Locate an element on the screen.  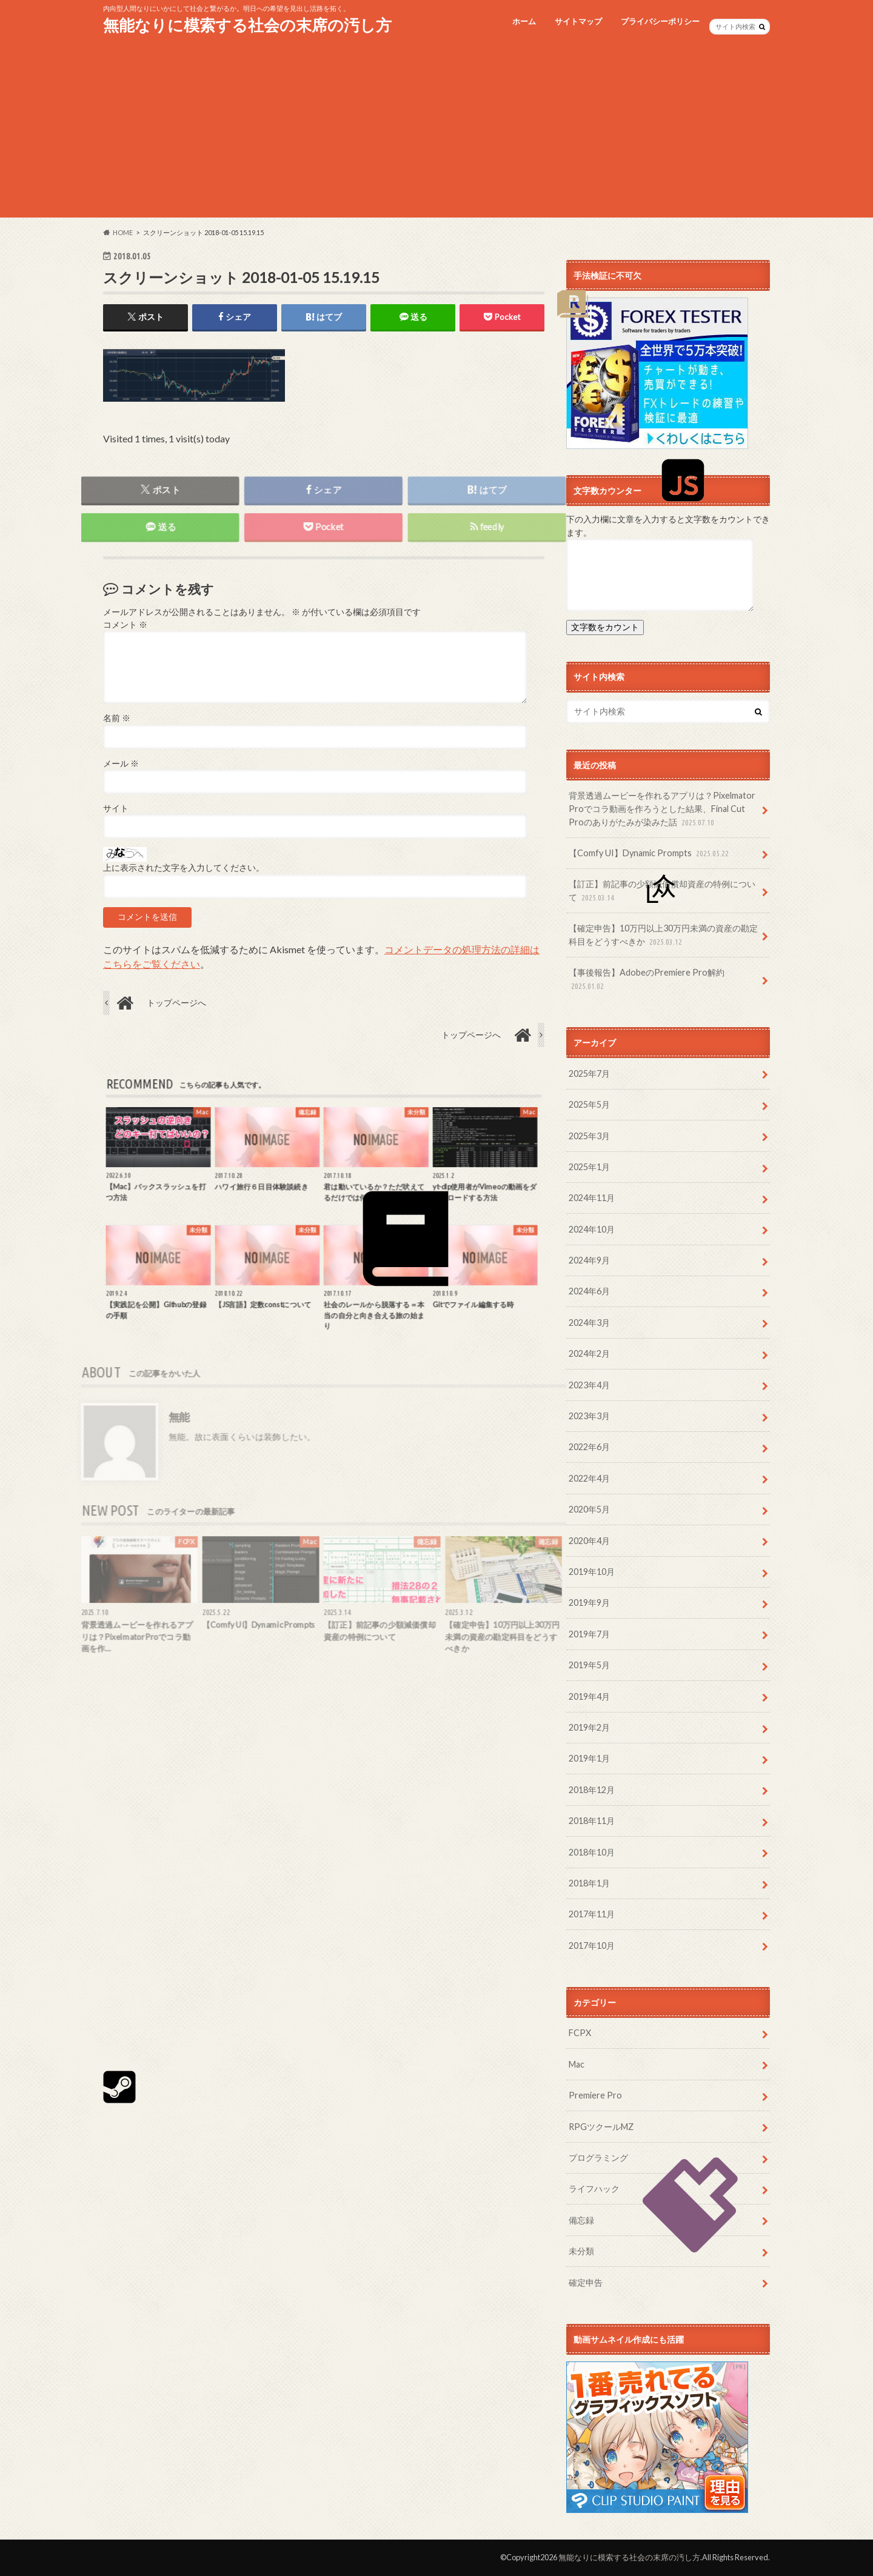
open steam gaming platform is located at coordinates (119, 2087).